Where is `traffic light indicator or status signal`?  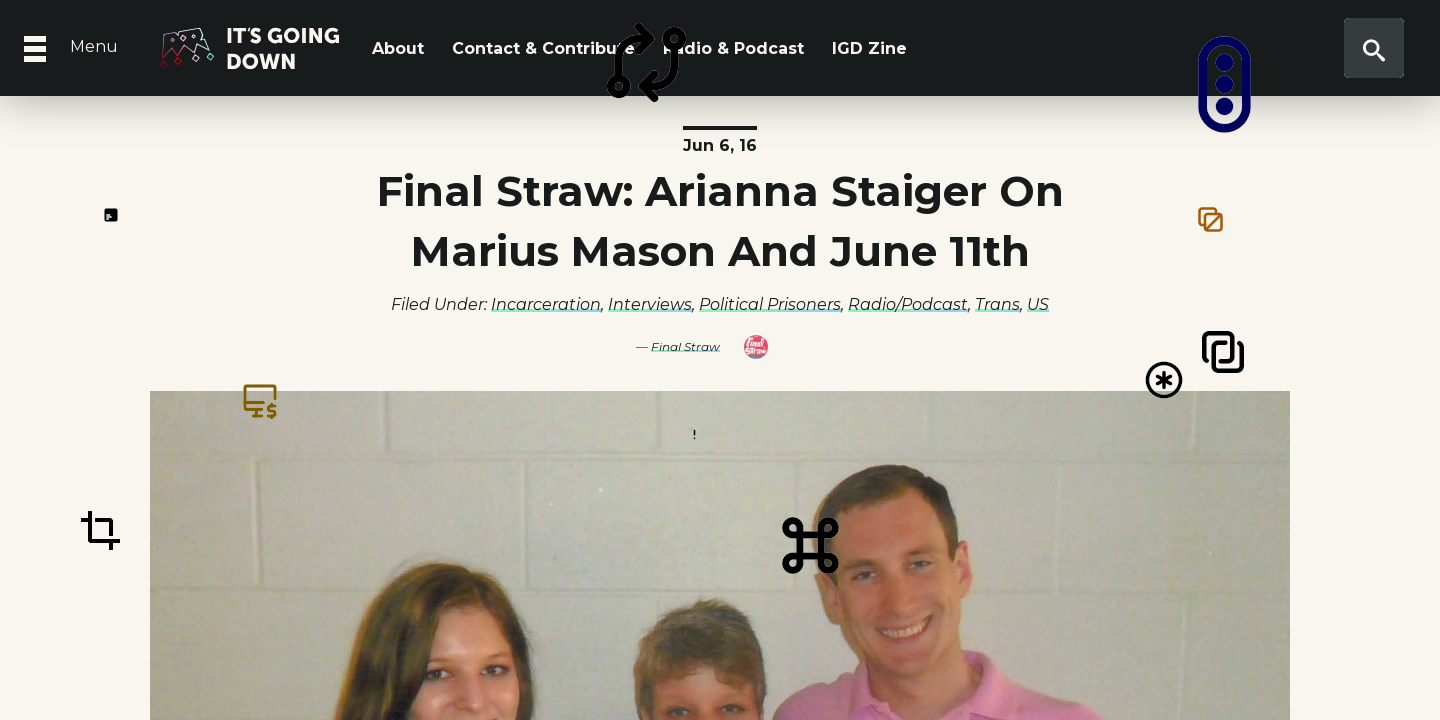 traffic light indicator or status signal is located at coordinates (1224, 84).